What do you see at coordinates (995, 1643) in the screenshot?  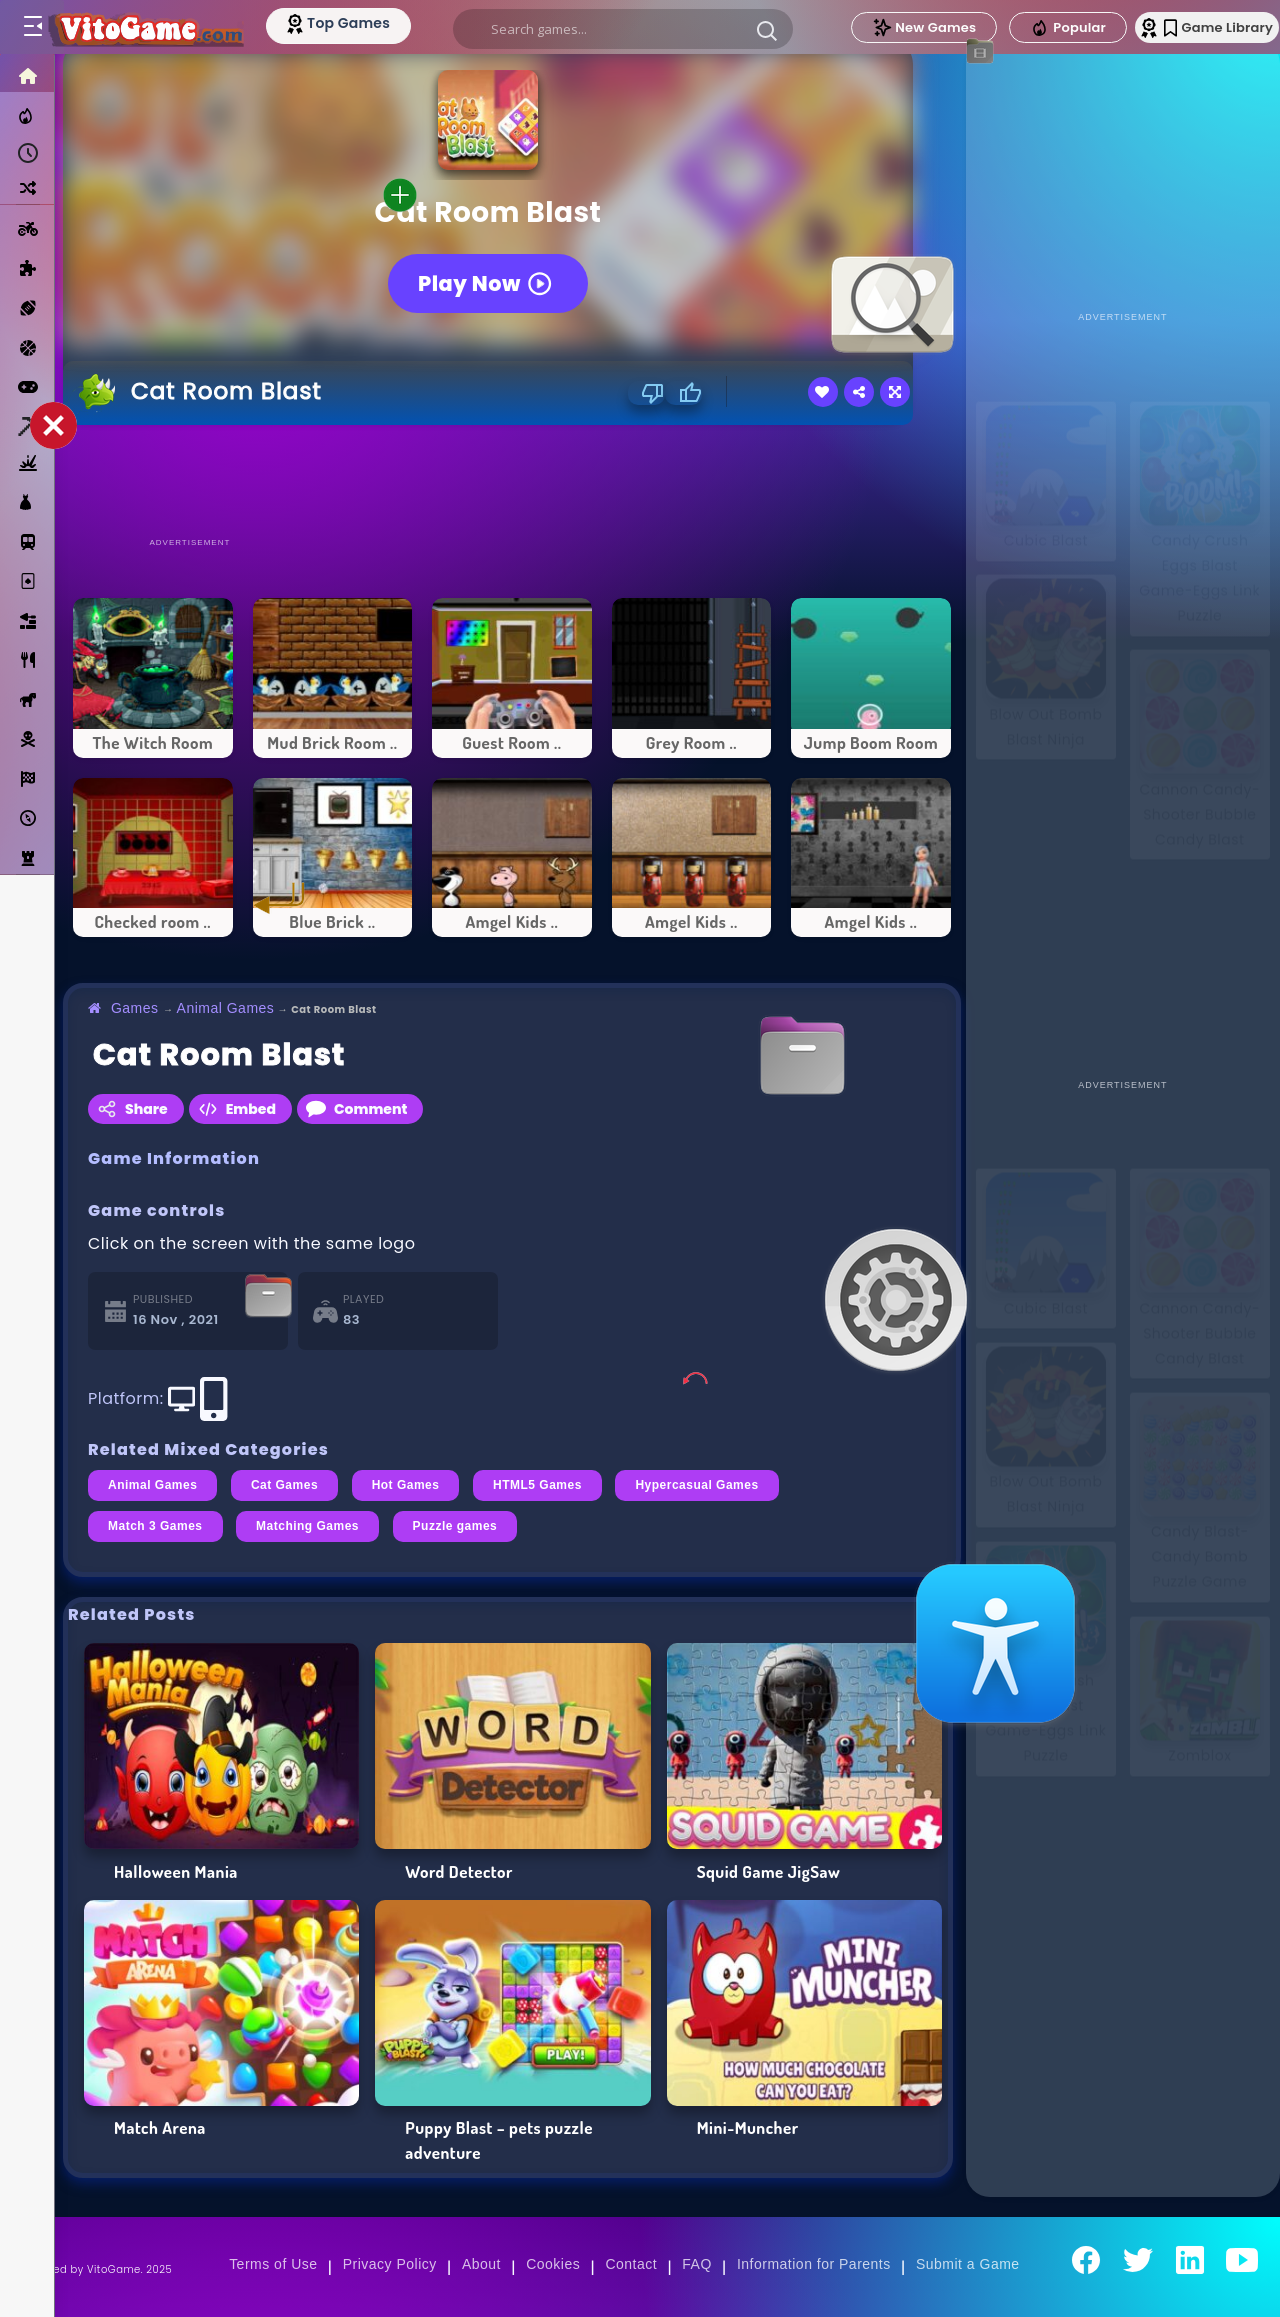 I see `open accessibility settings` at bounding box center [995, 1643].